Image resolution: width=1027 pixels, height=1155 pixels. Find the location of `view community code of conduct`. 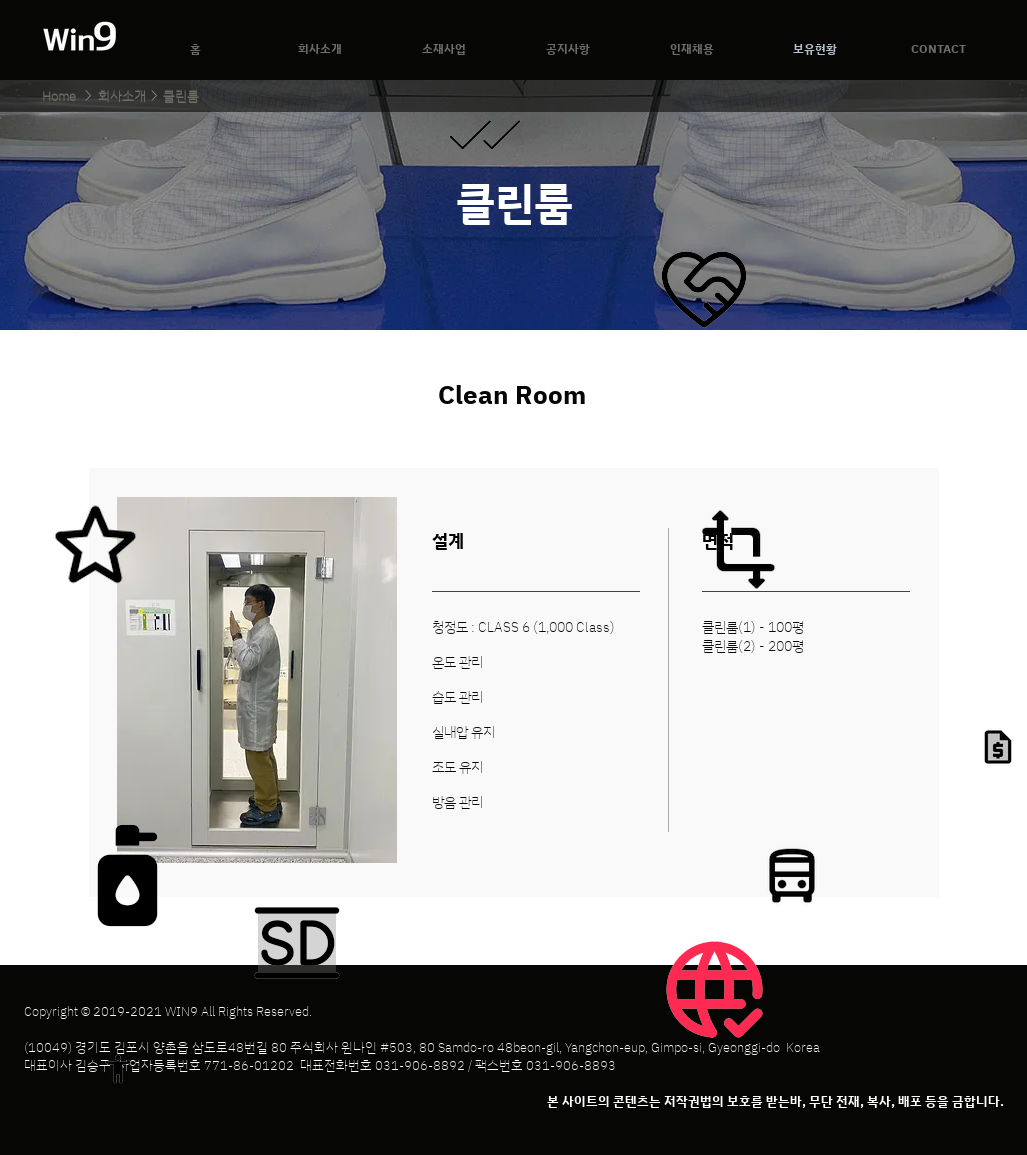

view community code of conduct is located at coordinates (704, 288).